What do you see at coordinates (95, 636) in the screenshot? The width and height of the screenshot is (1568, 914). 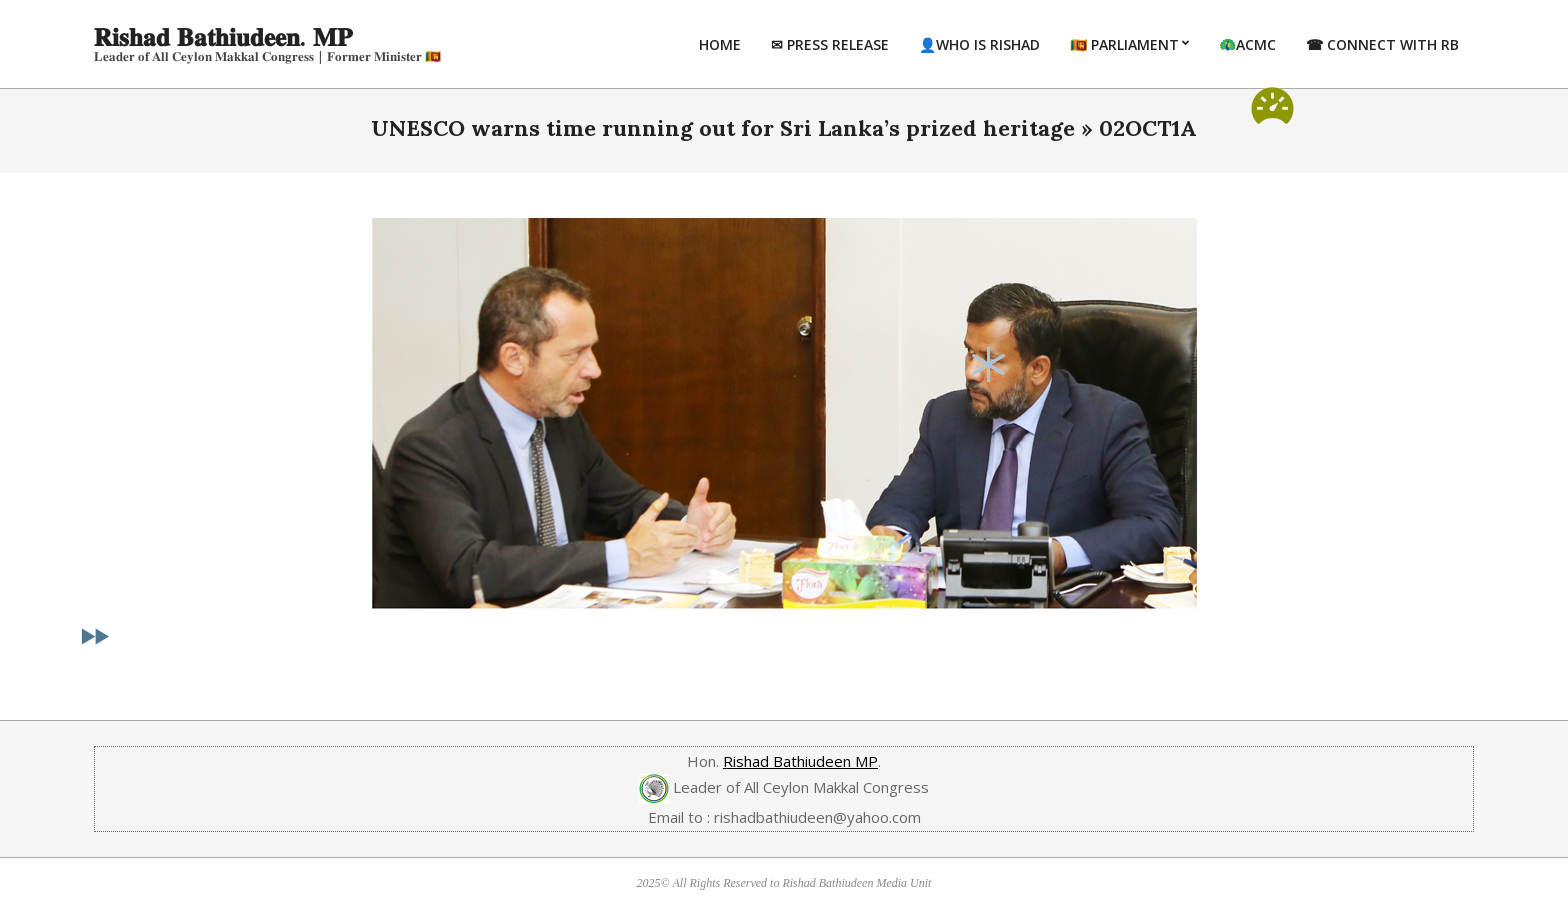 I see `skip to next track` at bounding box center [95, 636].